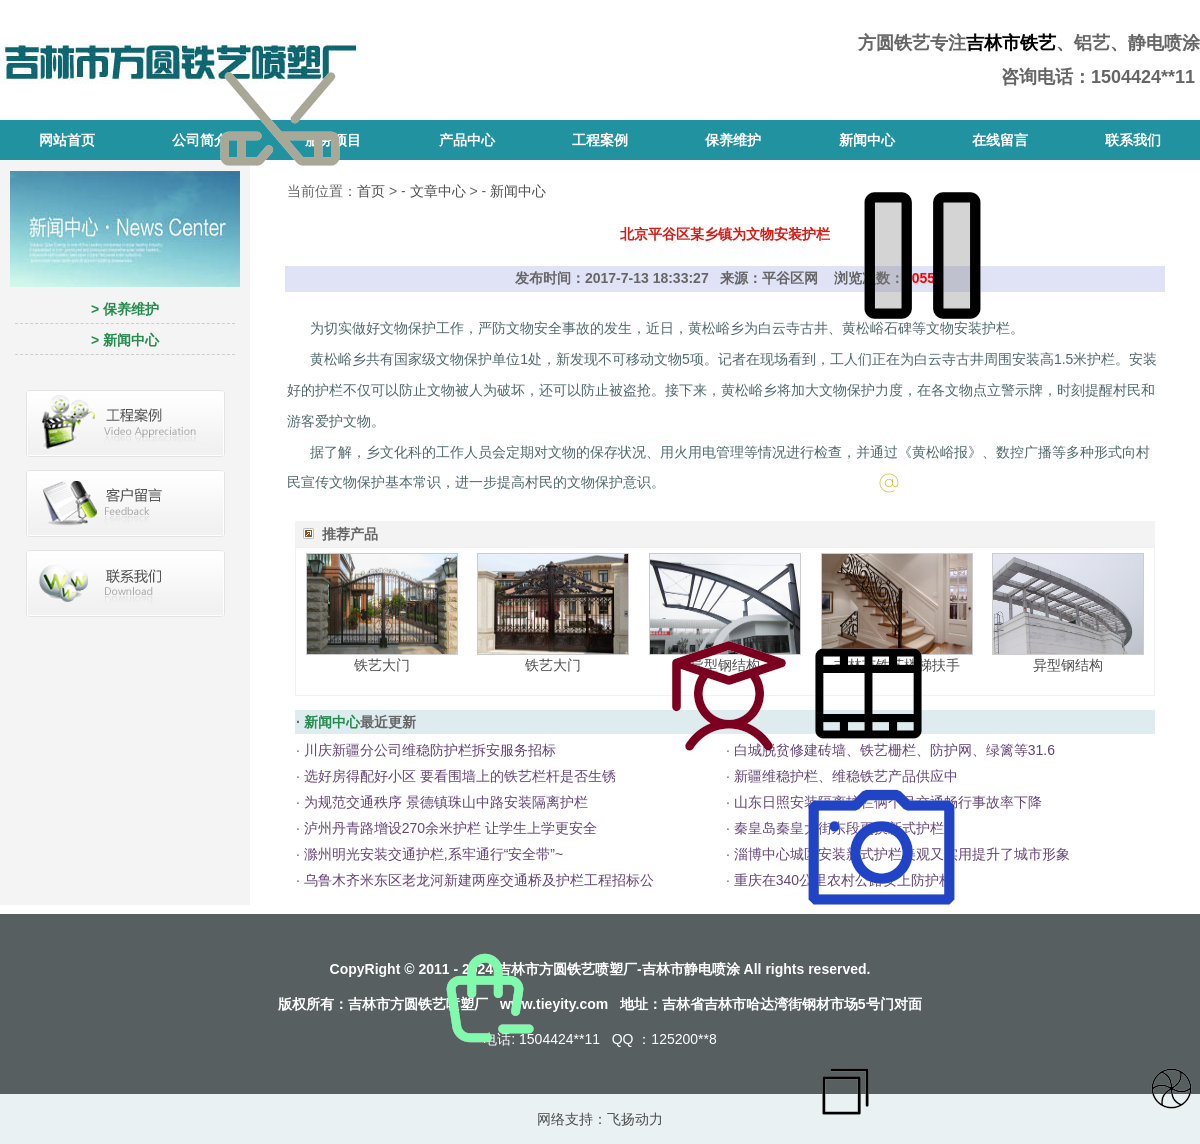 The height and width of the screenshot is (1144, 1200). What do you see at coordinates (922, 255) in the screenshot?
I see `pause media playback` at bounding box center [922, 255].